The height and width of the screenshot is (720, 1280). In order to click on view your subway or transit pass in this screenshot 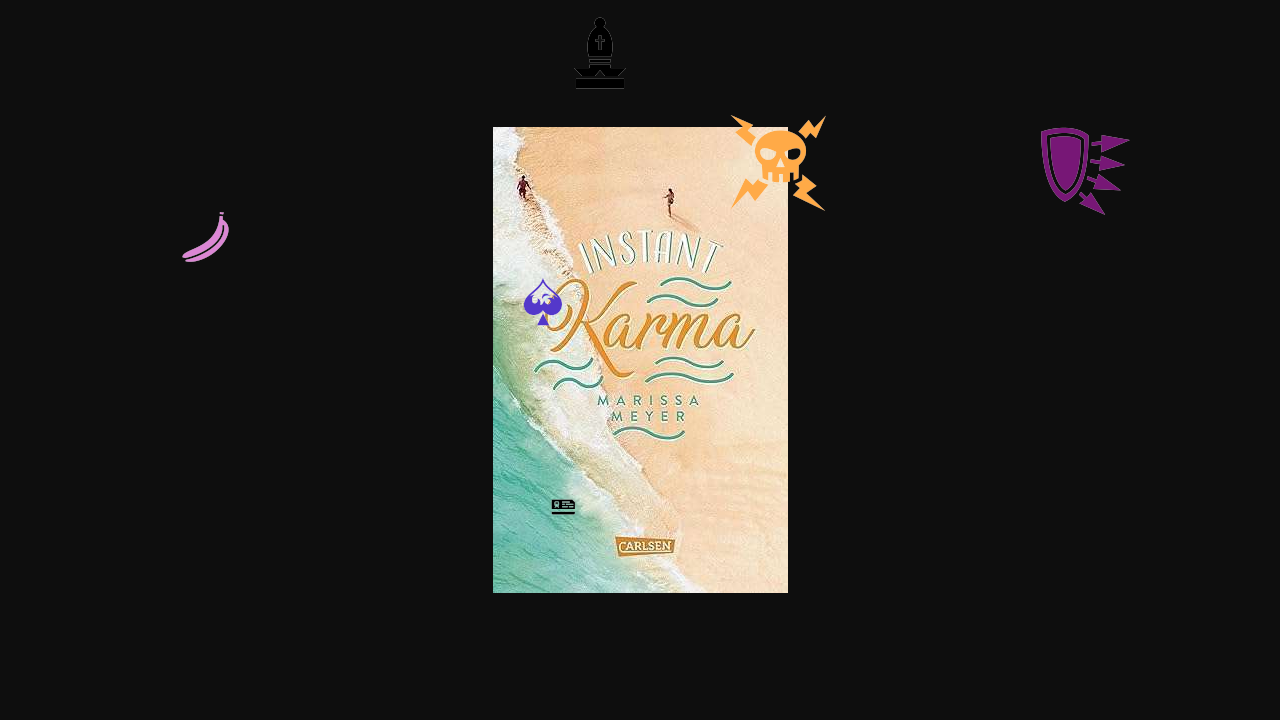, I will do `click(563, 507)`.